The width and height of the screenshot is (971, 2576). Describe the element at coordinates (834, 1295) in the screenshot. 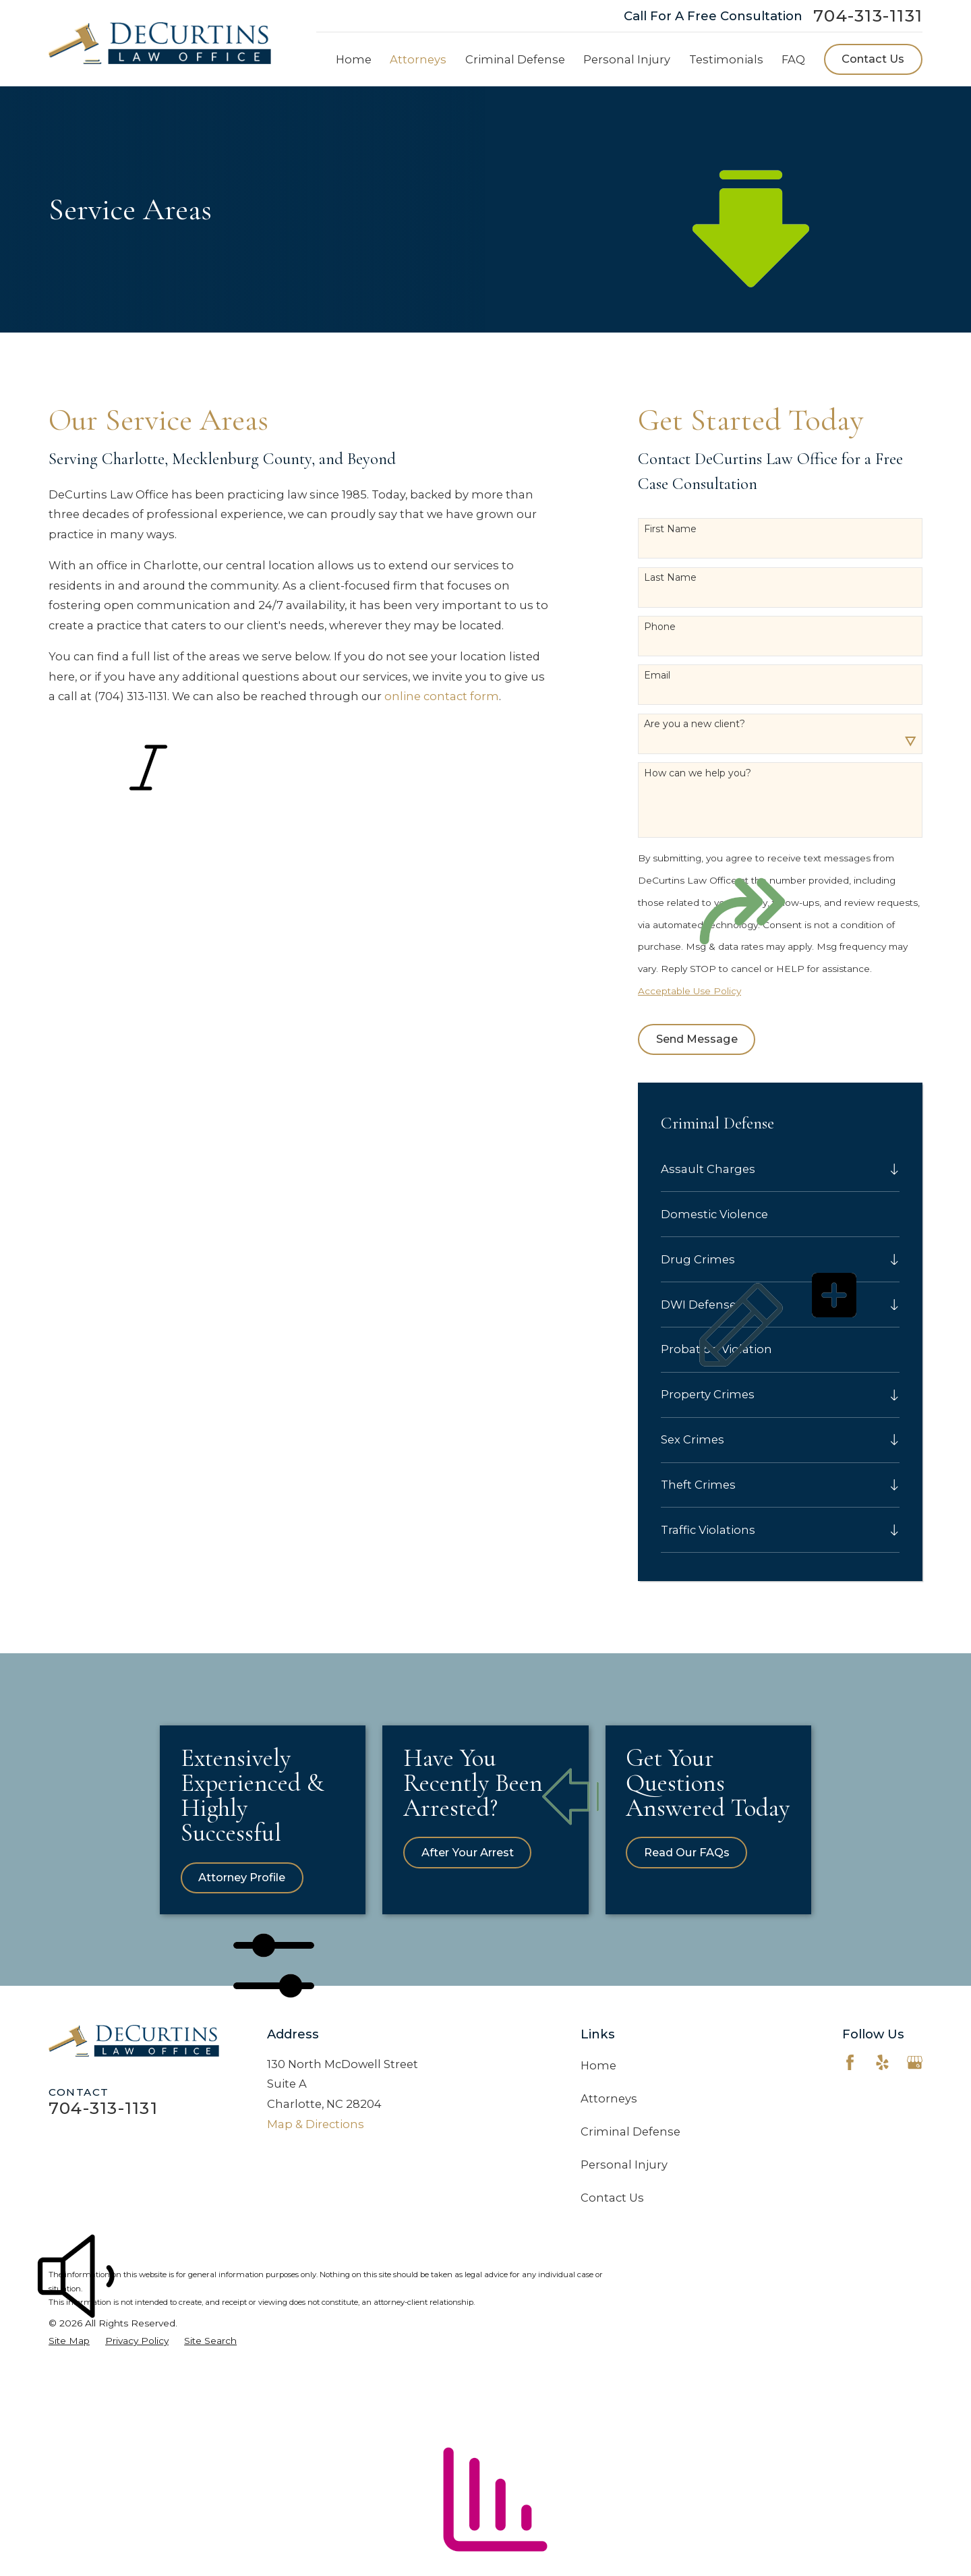

I see `add a new item or content` at that location.